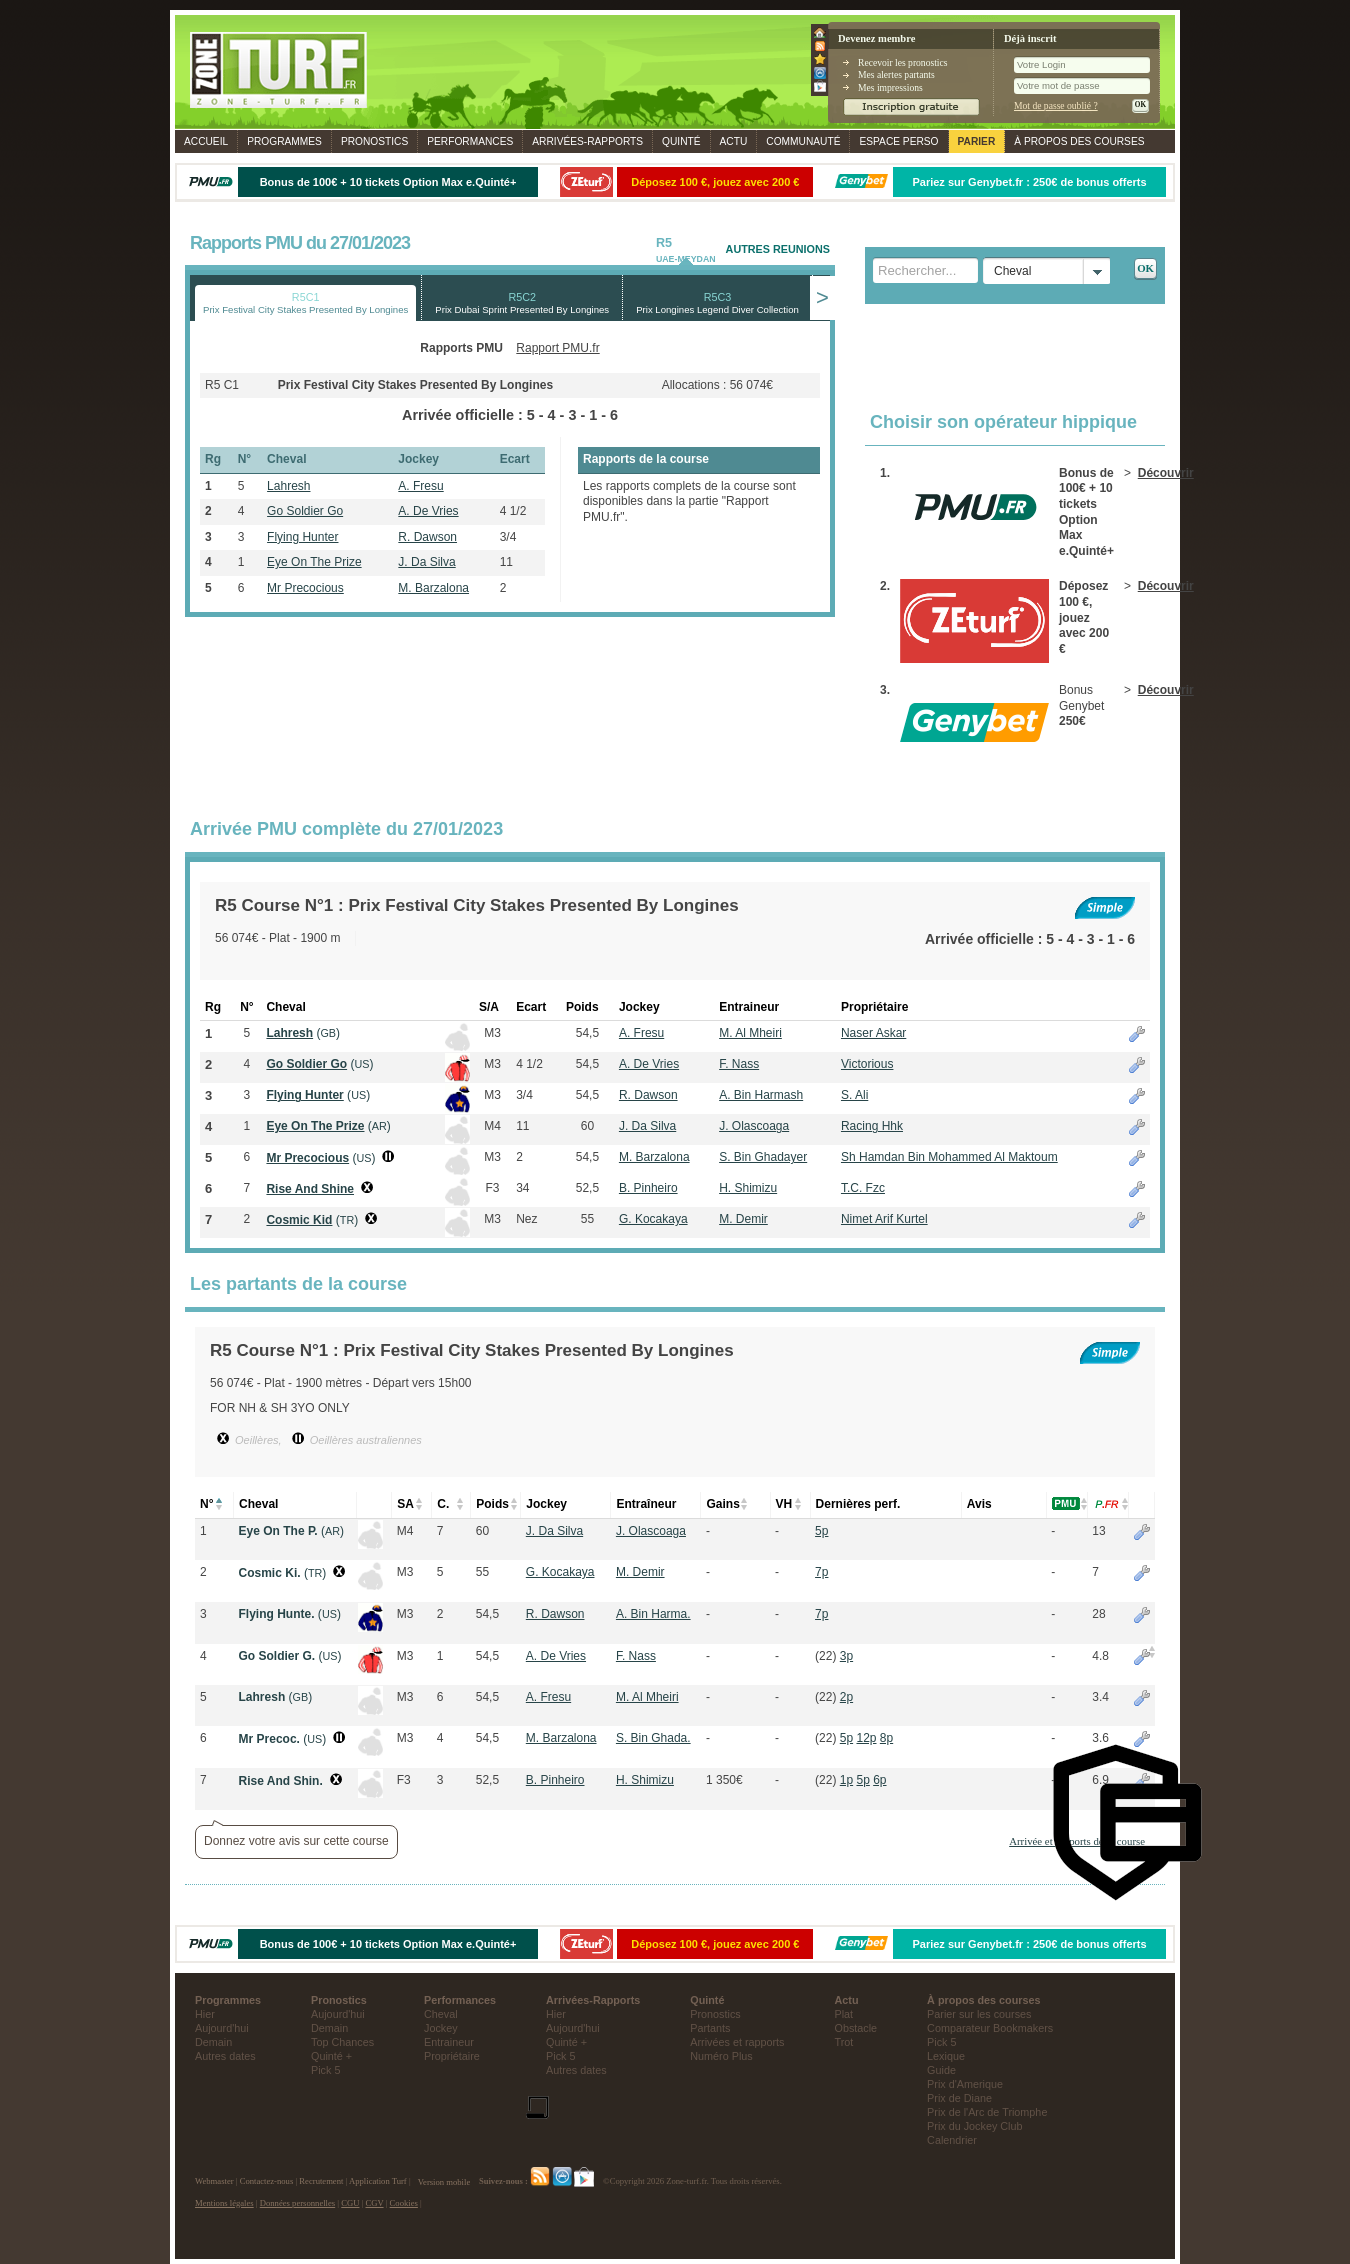  What do you see at coordinates (1123, 1822) in the screenshot?
I see `indicates secure payment or transaction protection` at bounding box center [1123, 1822].